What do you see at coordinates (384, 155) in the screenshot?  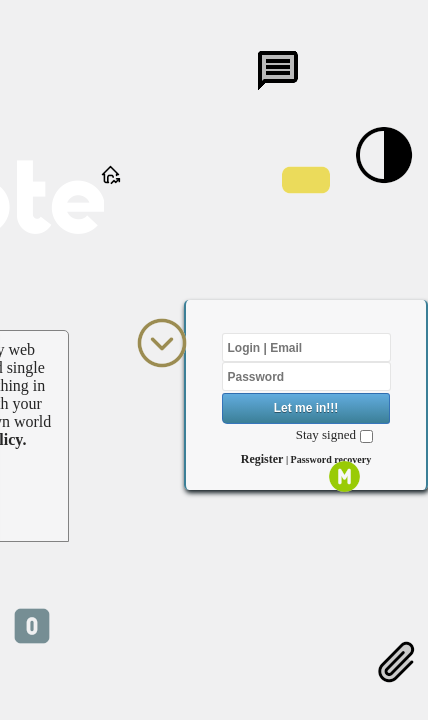 I see `adjust display contrast settings` at bounding box center [384, 155].